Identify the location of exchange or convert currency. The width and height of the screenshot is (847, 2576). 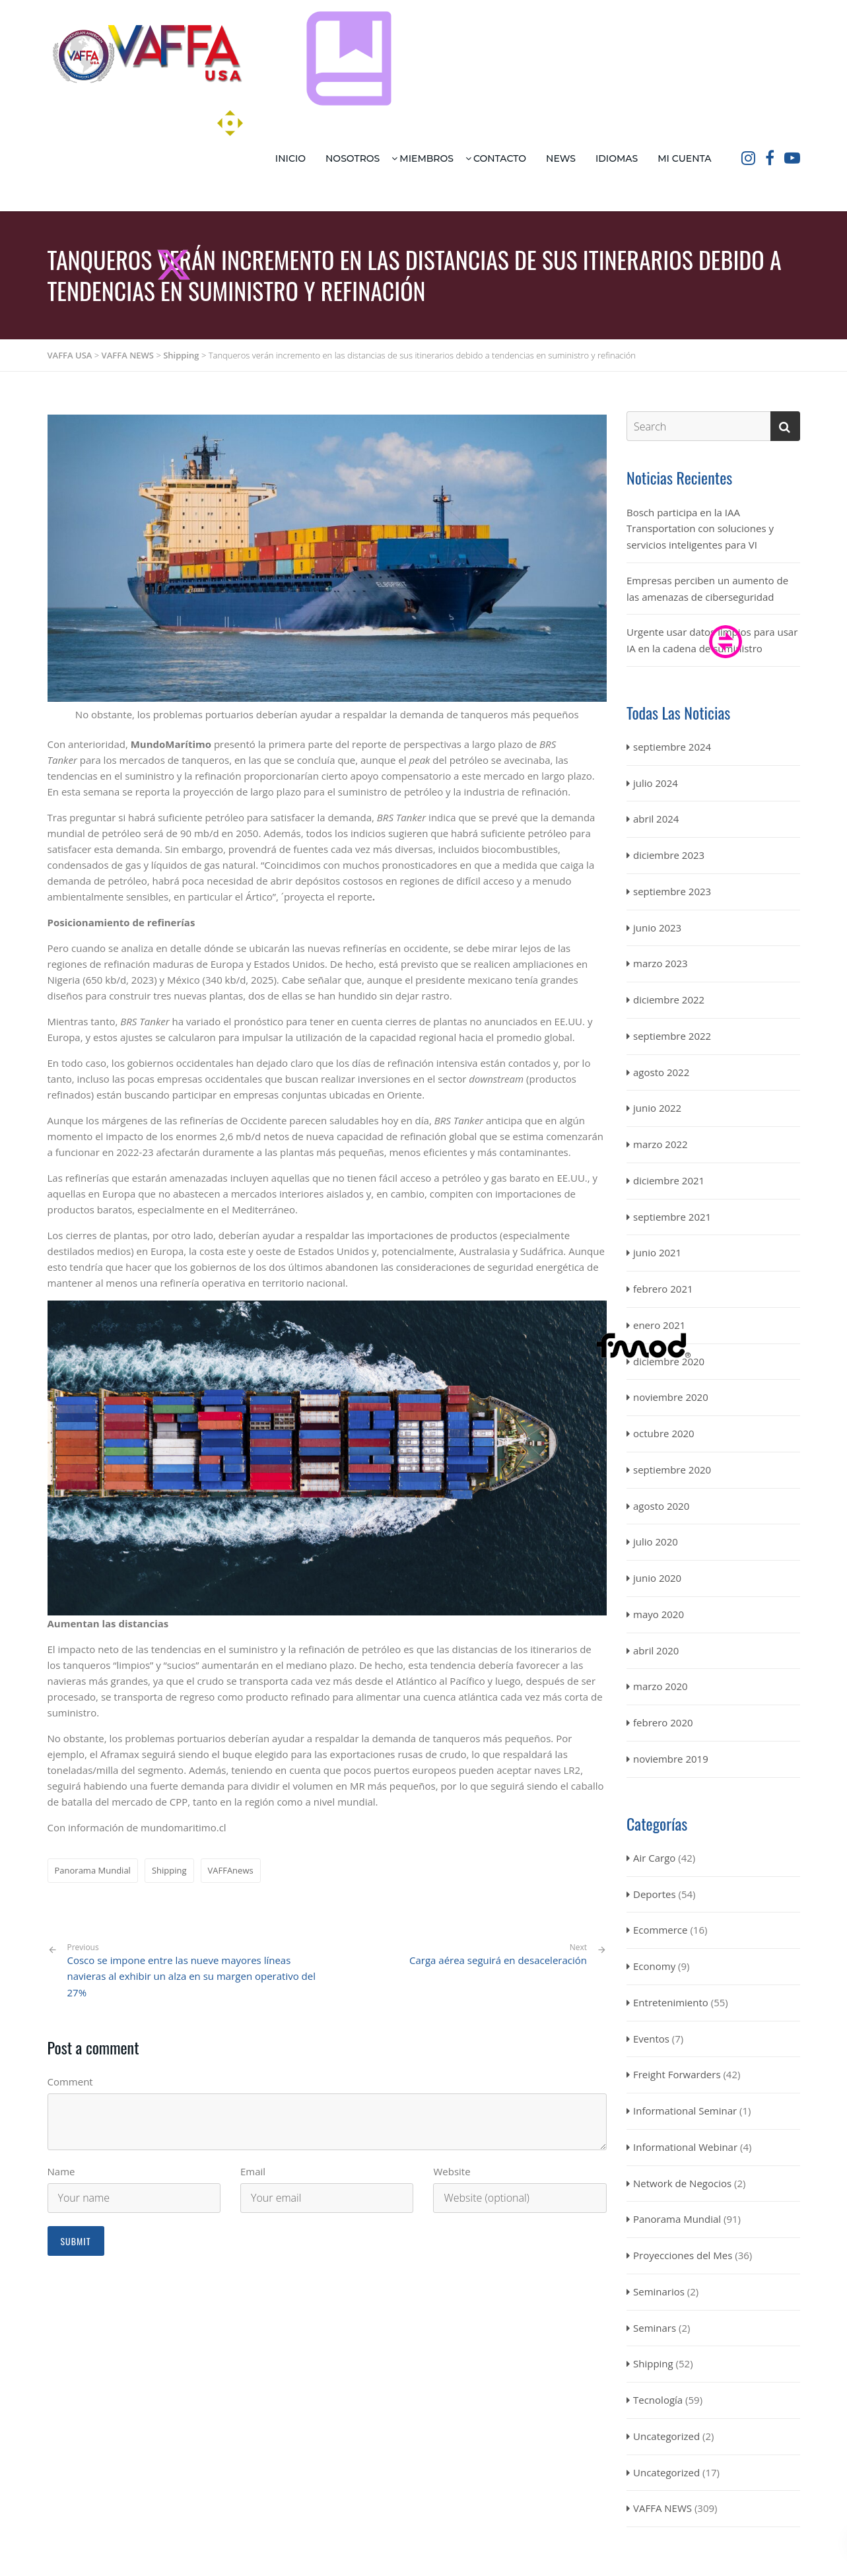
(726, 642).